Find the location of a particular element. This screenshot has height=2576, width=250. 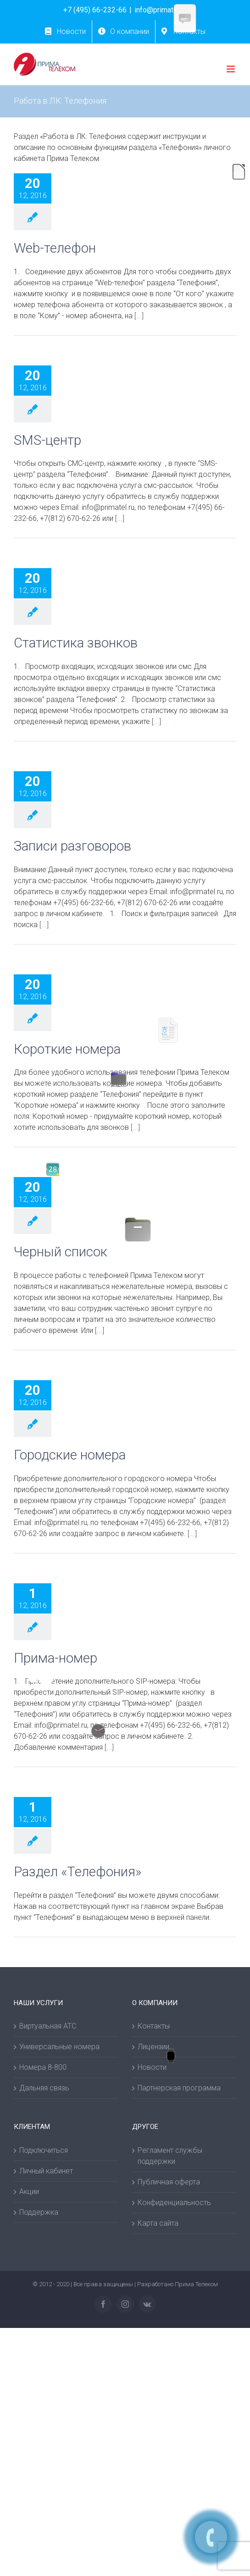

open libreoffice start center is located at coordinates (239, 171).